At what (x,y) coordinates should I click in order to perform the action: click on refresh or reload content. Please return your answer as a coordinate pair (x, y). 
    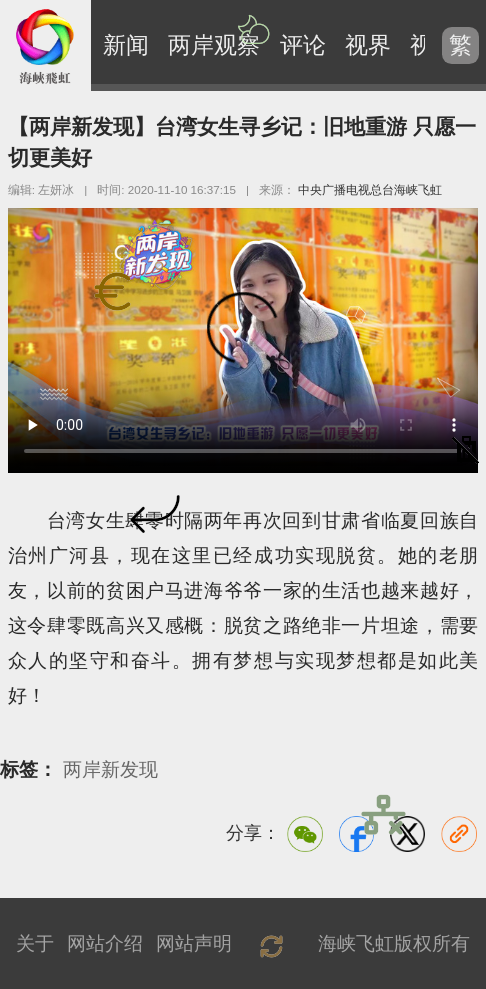
    Looking at the image, I should click on (271, 946).